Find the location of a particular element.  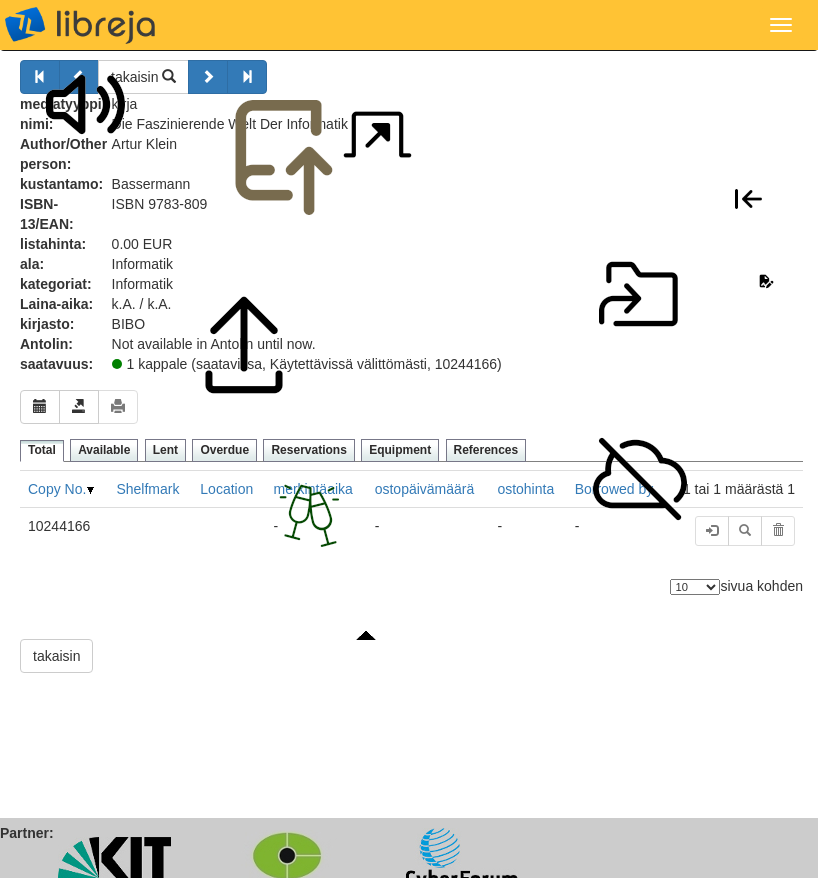

access a linked or shortcut folder is located at coordinates (642, 294).